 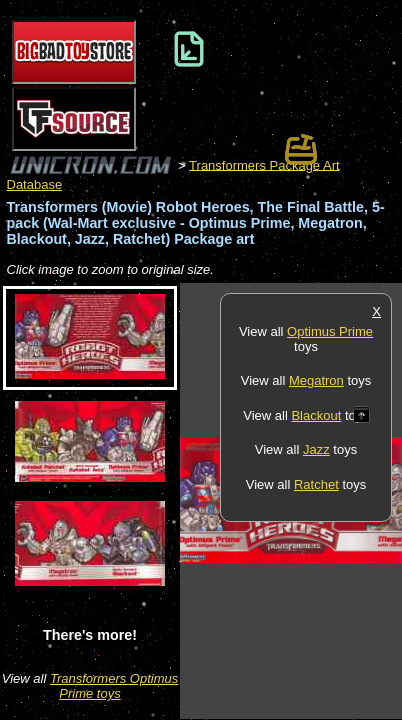 What do you see at coordinates (301, 150) in the screenshot?
I see `access sandbox or testing environment` at bounding box center [301, 150].